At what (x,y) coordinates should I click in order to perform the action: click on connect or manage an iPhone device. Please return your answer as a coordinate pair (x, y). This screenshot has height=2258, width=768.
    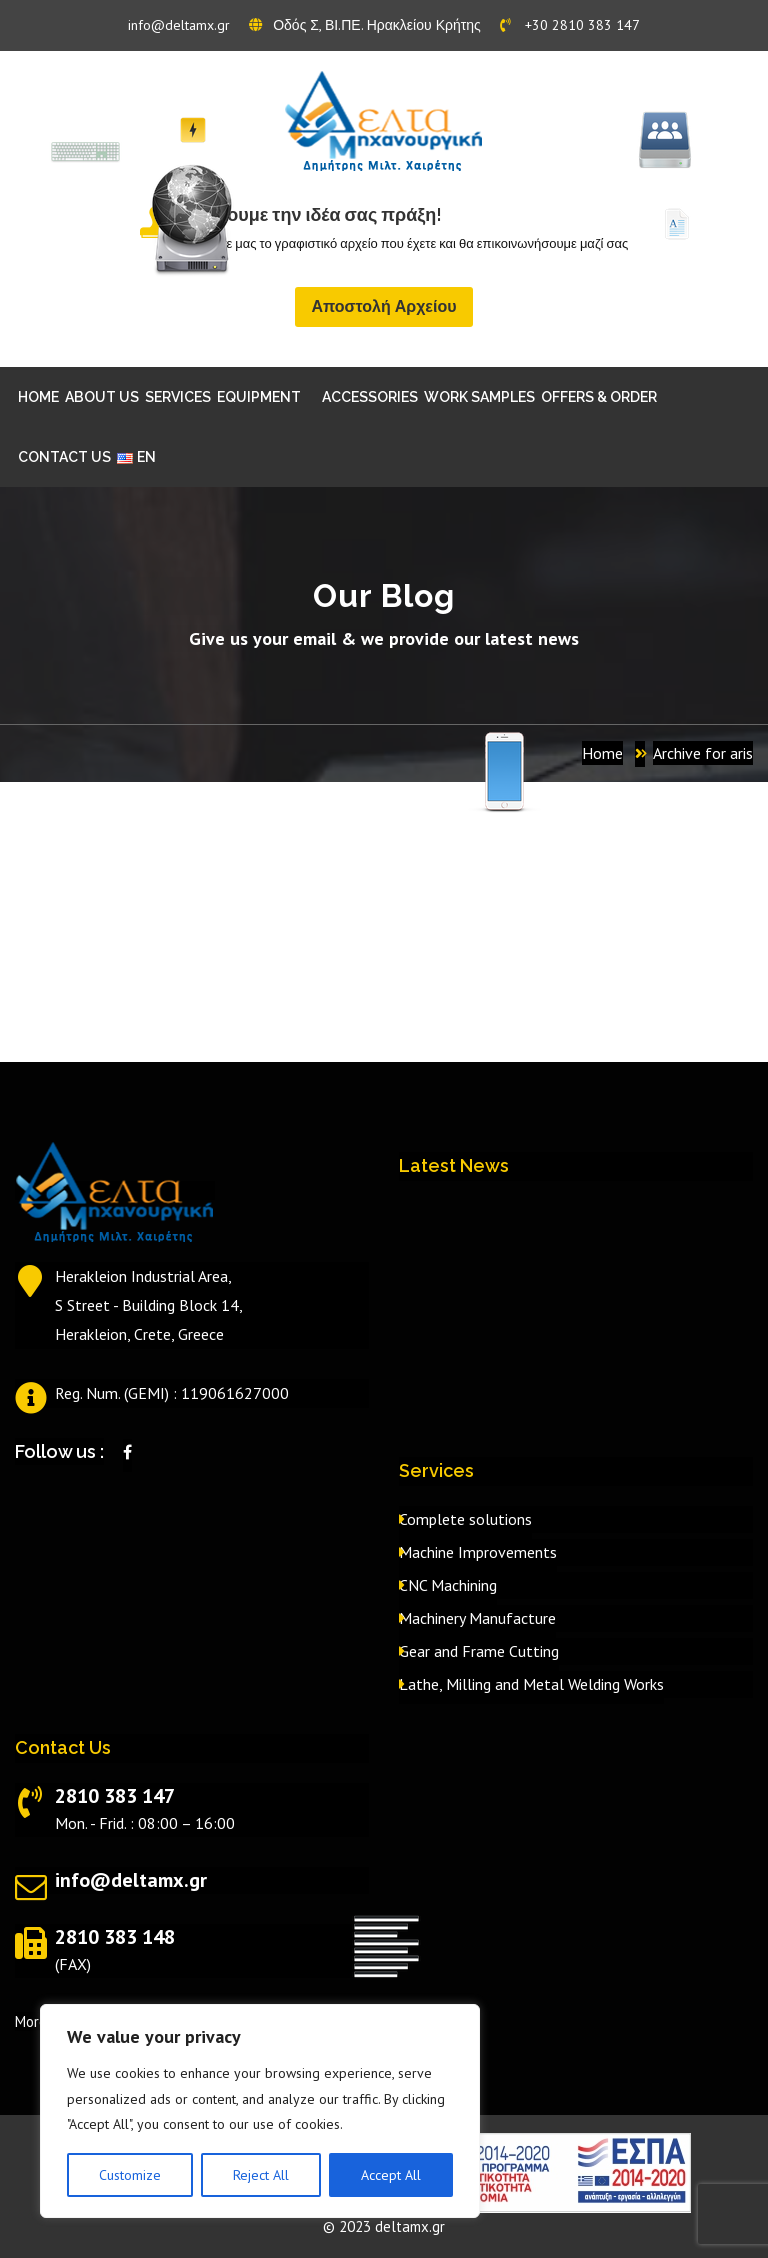
    Looking at the image, I should click on (504, 772).